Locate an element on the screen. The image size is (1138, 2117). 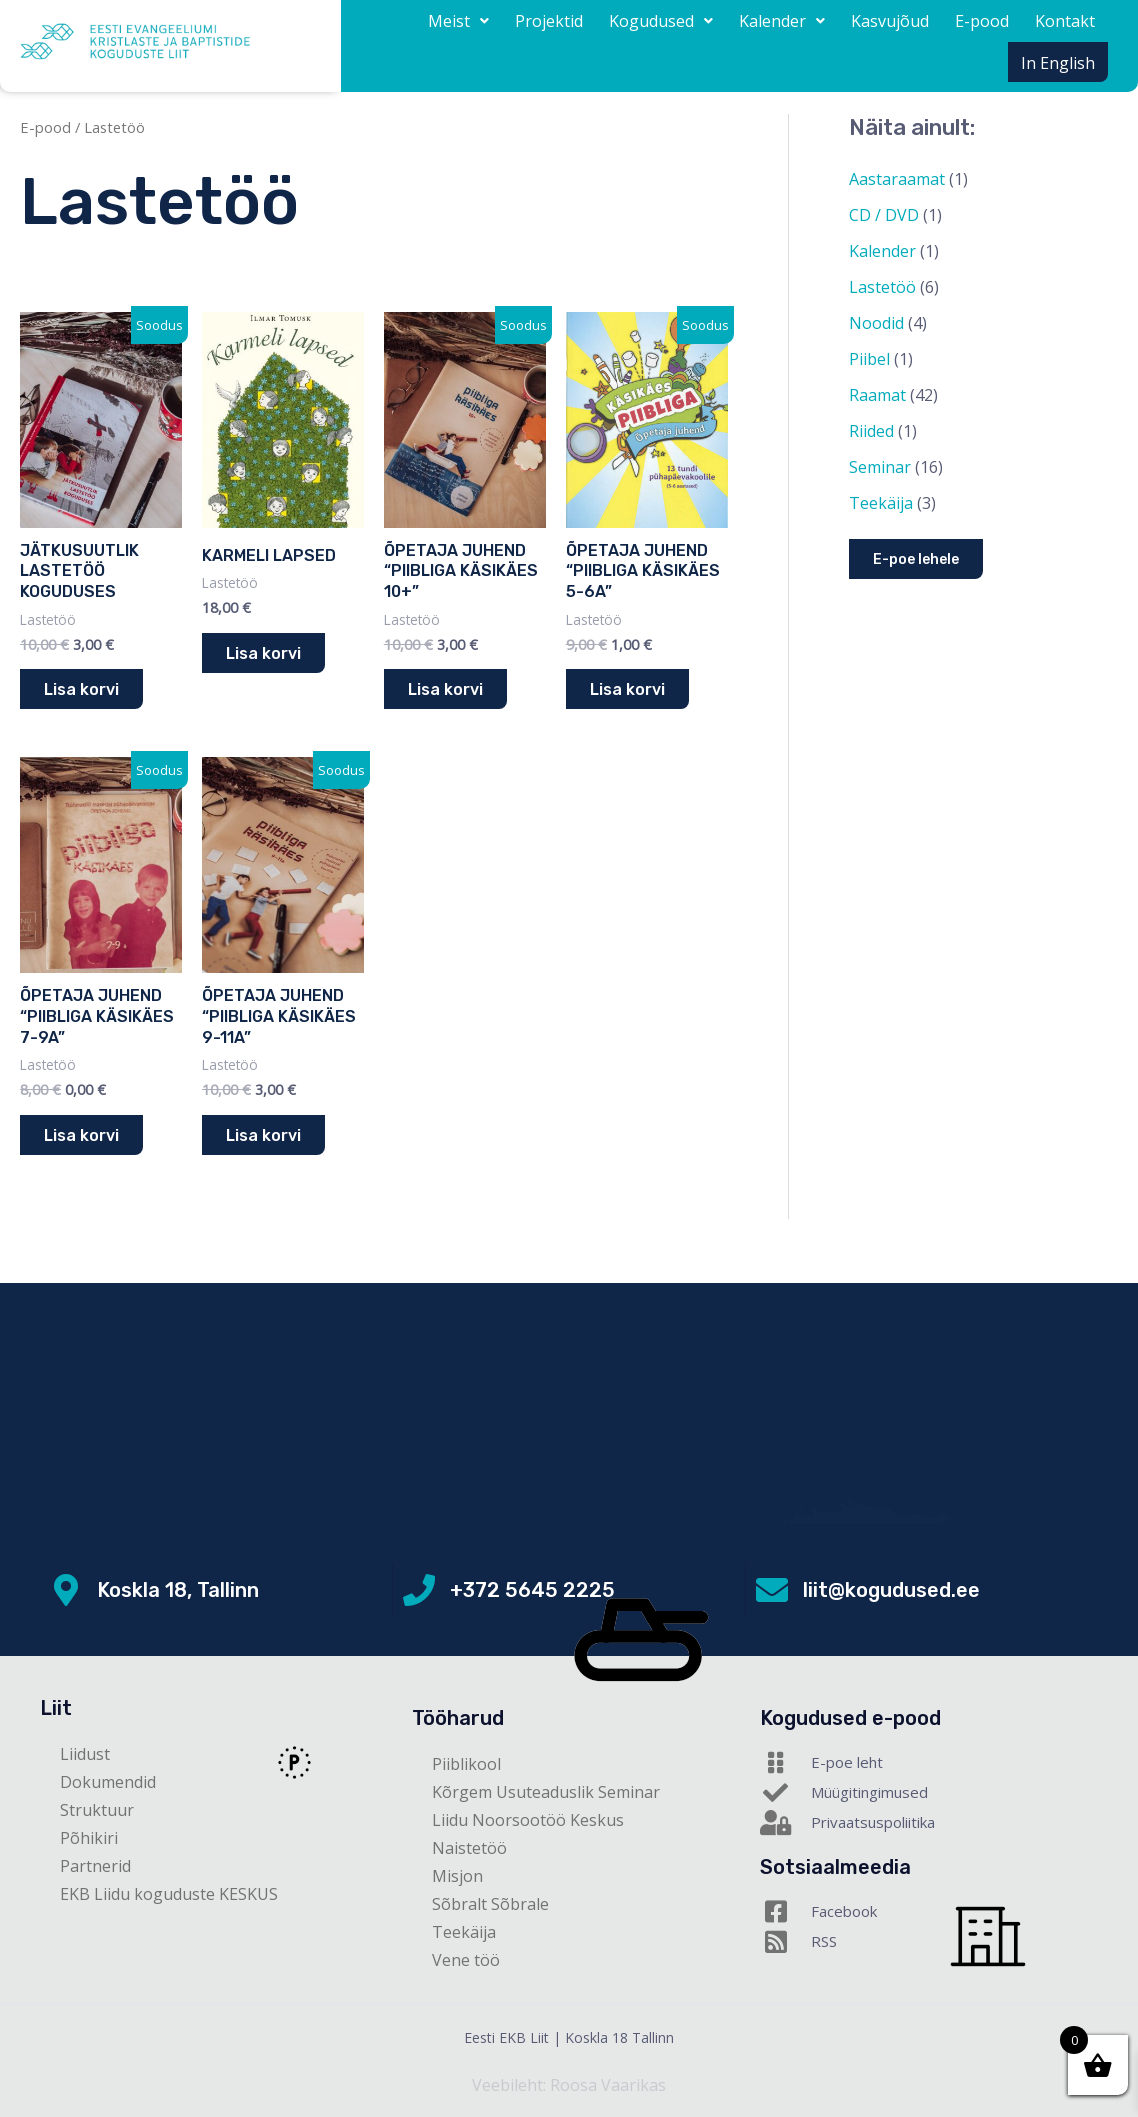
military or defense-related feature is located at coordinates (644, 1636).